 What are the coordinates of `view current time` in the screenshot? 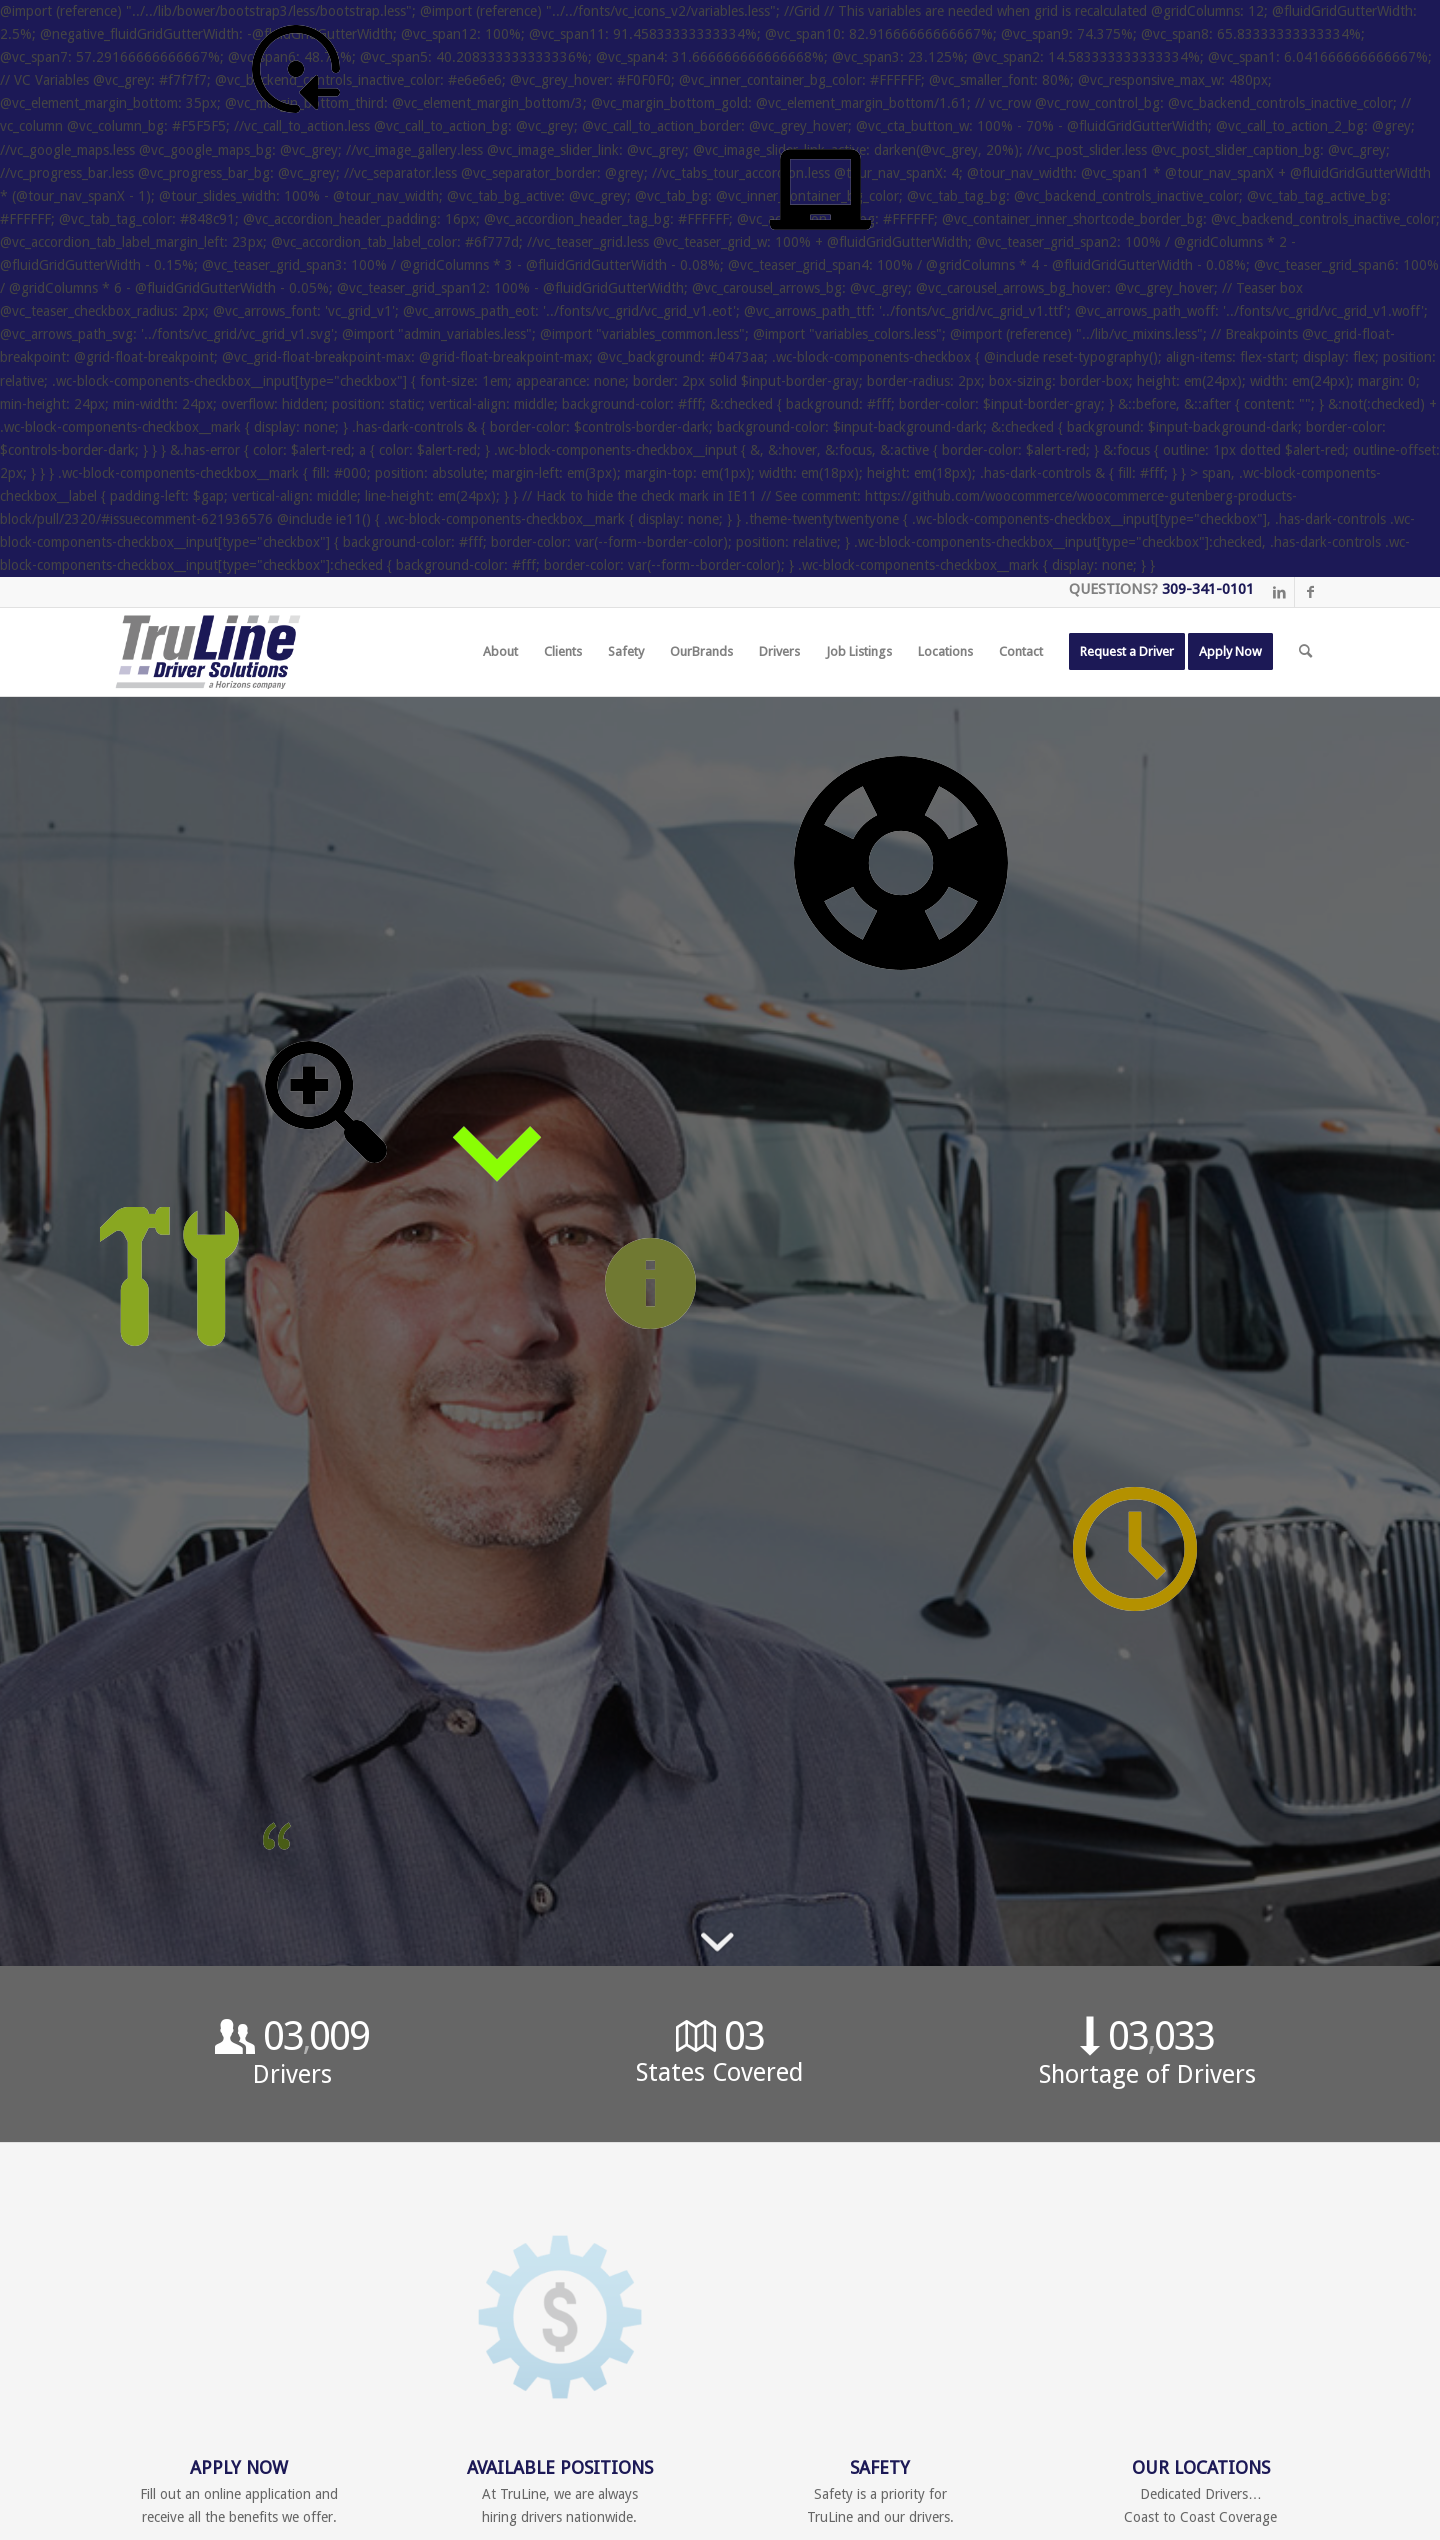 It's located at (1135, 1549).